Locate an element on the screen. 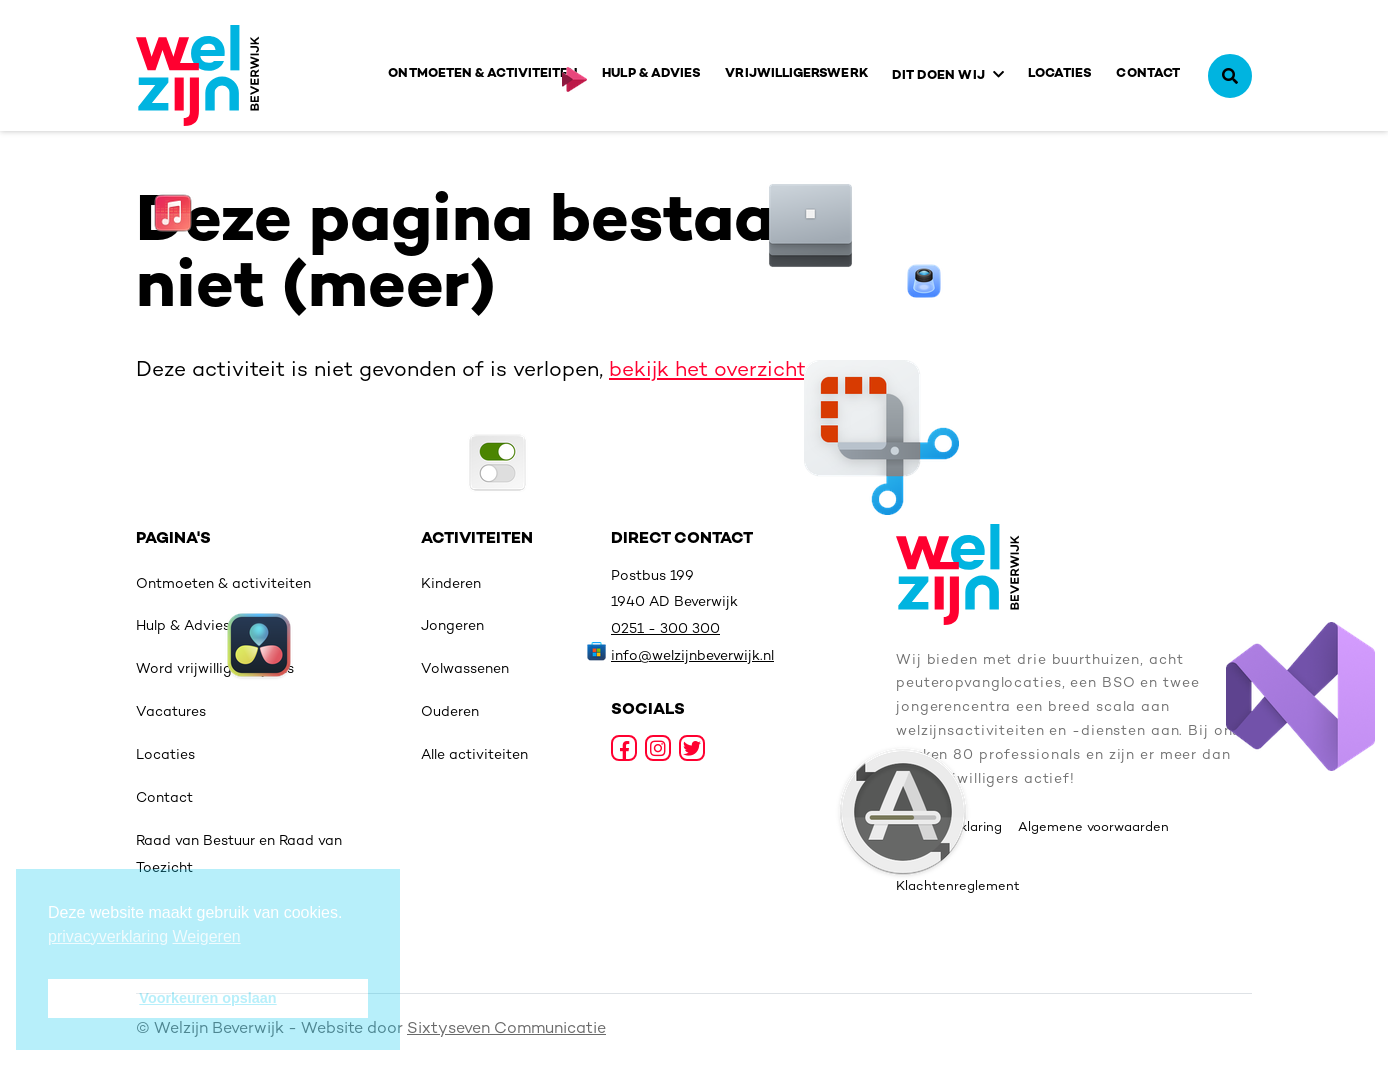 Image resolution: width=1388 pixels, height=1066 pixels. open the gnome music app is located at coordinates (173, 213).